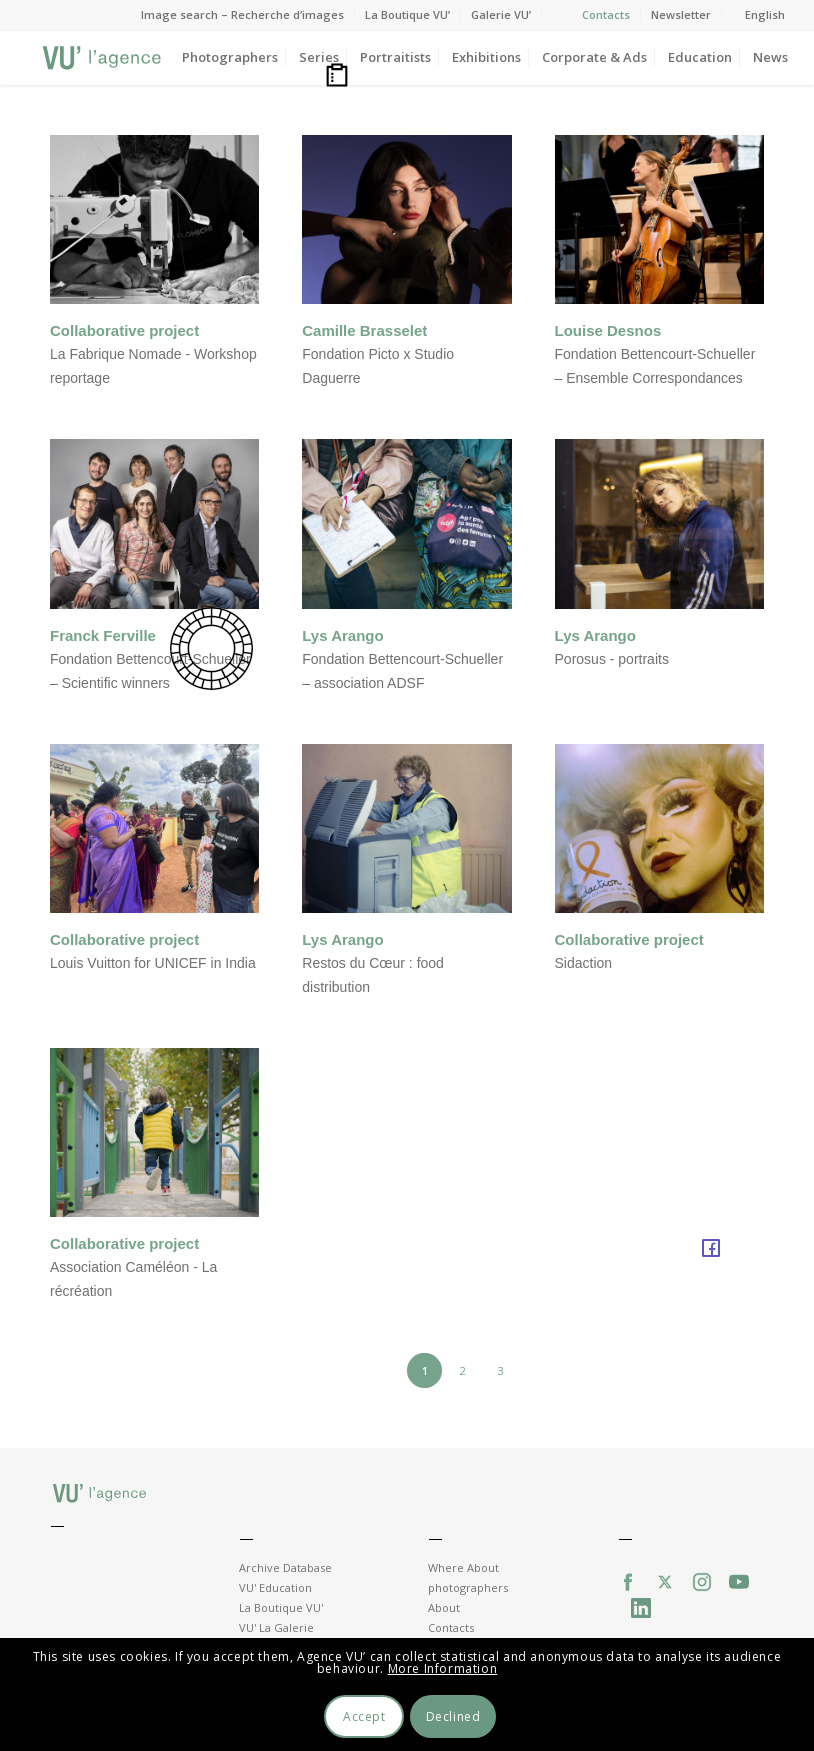 The width and height of the screenshot is (814, 1751). What do you see at coordinates (211, 648) in the screenshot?
I see `open the VSCO photo editing app` at bounding box center [211, 648].